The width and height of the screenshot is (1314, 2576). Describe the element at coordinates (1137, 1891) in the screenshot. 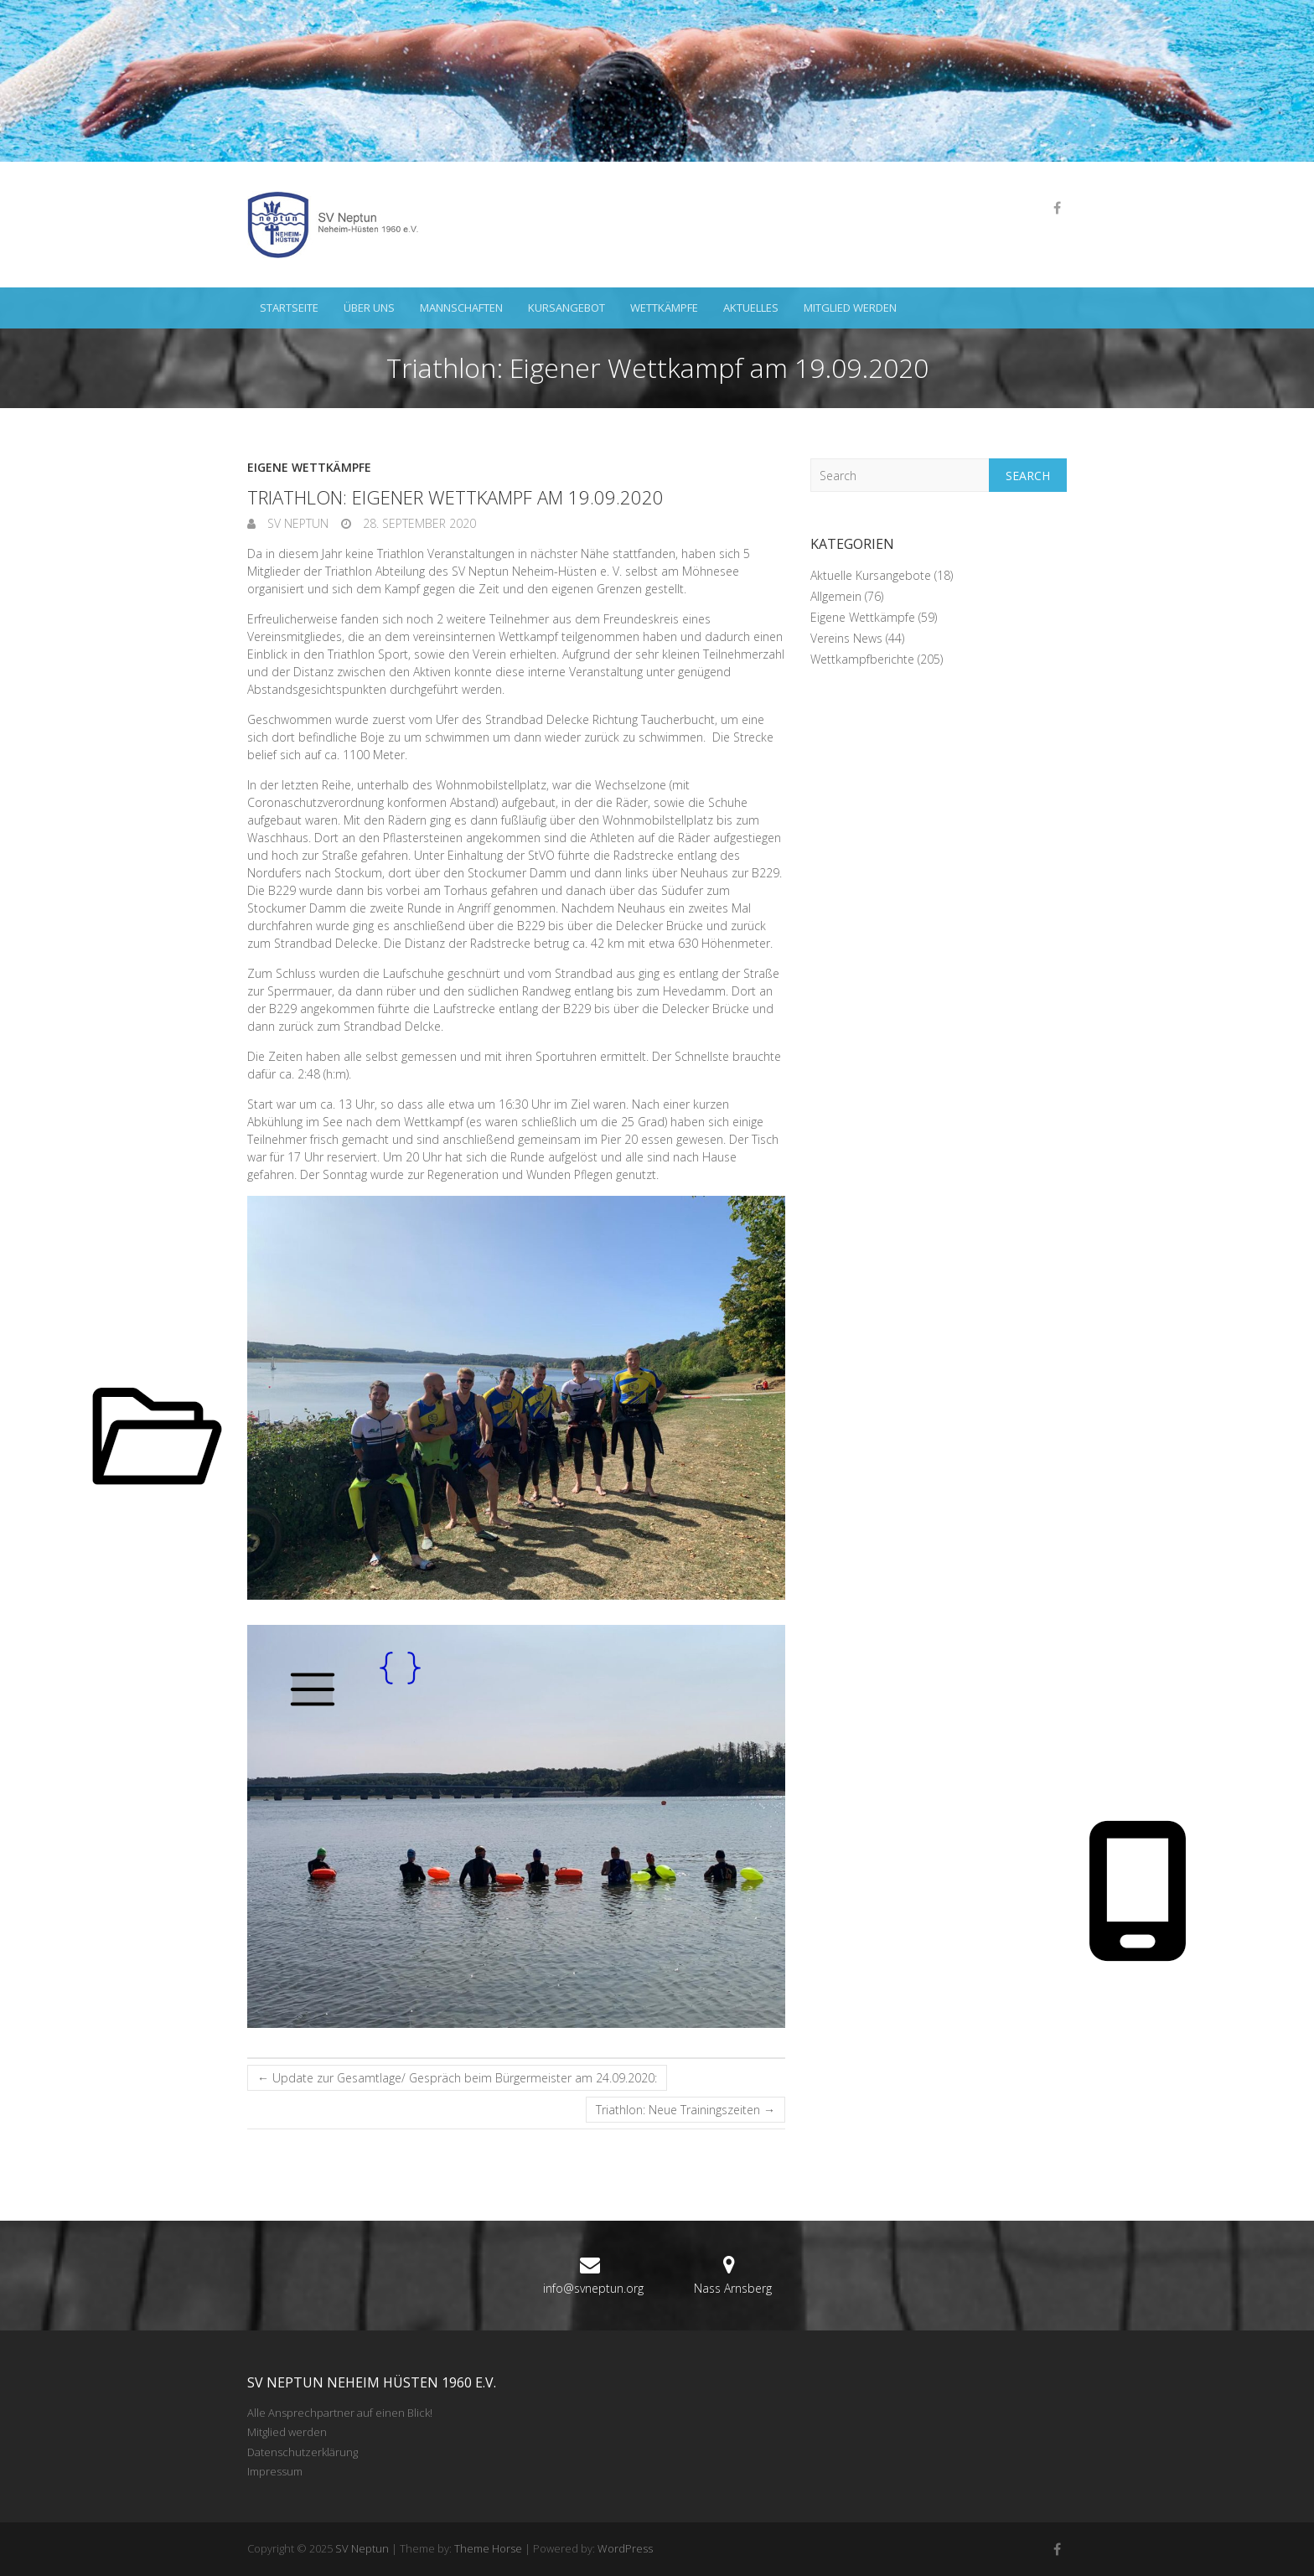

I see `switch to mobile view` at that location.